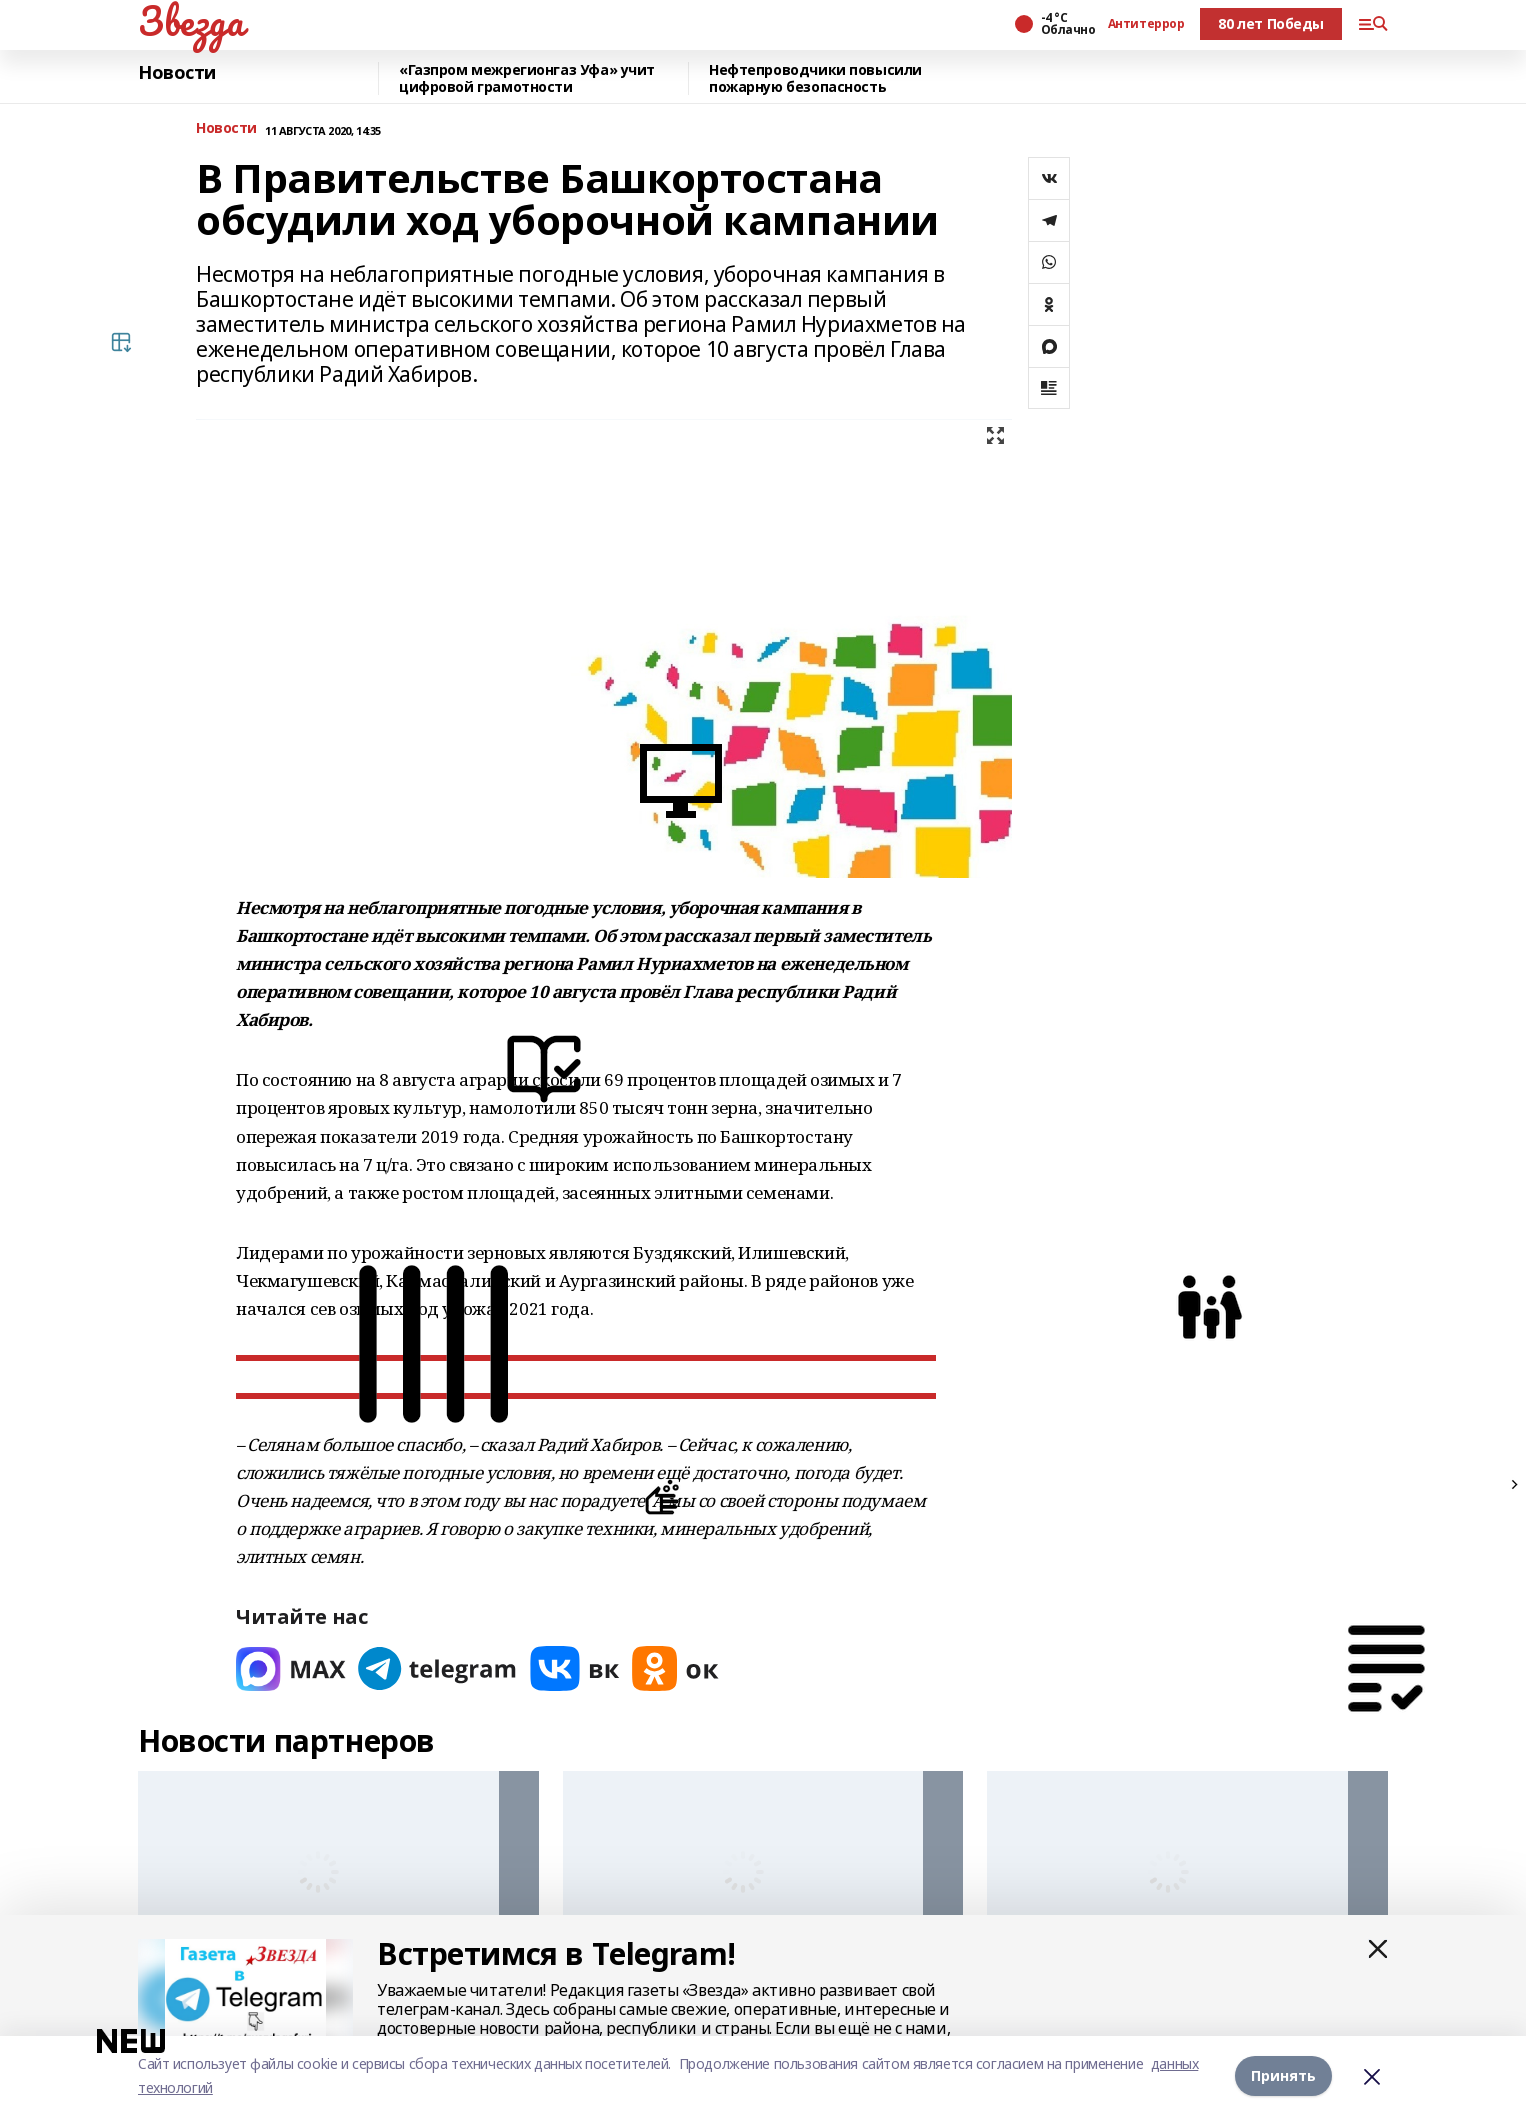 The height and width of the screenshot is (2116, 1526). I want to click on view grading or assessment results, so click(1386, 1668).